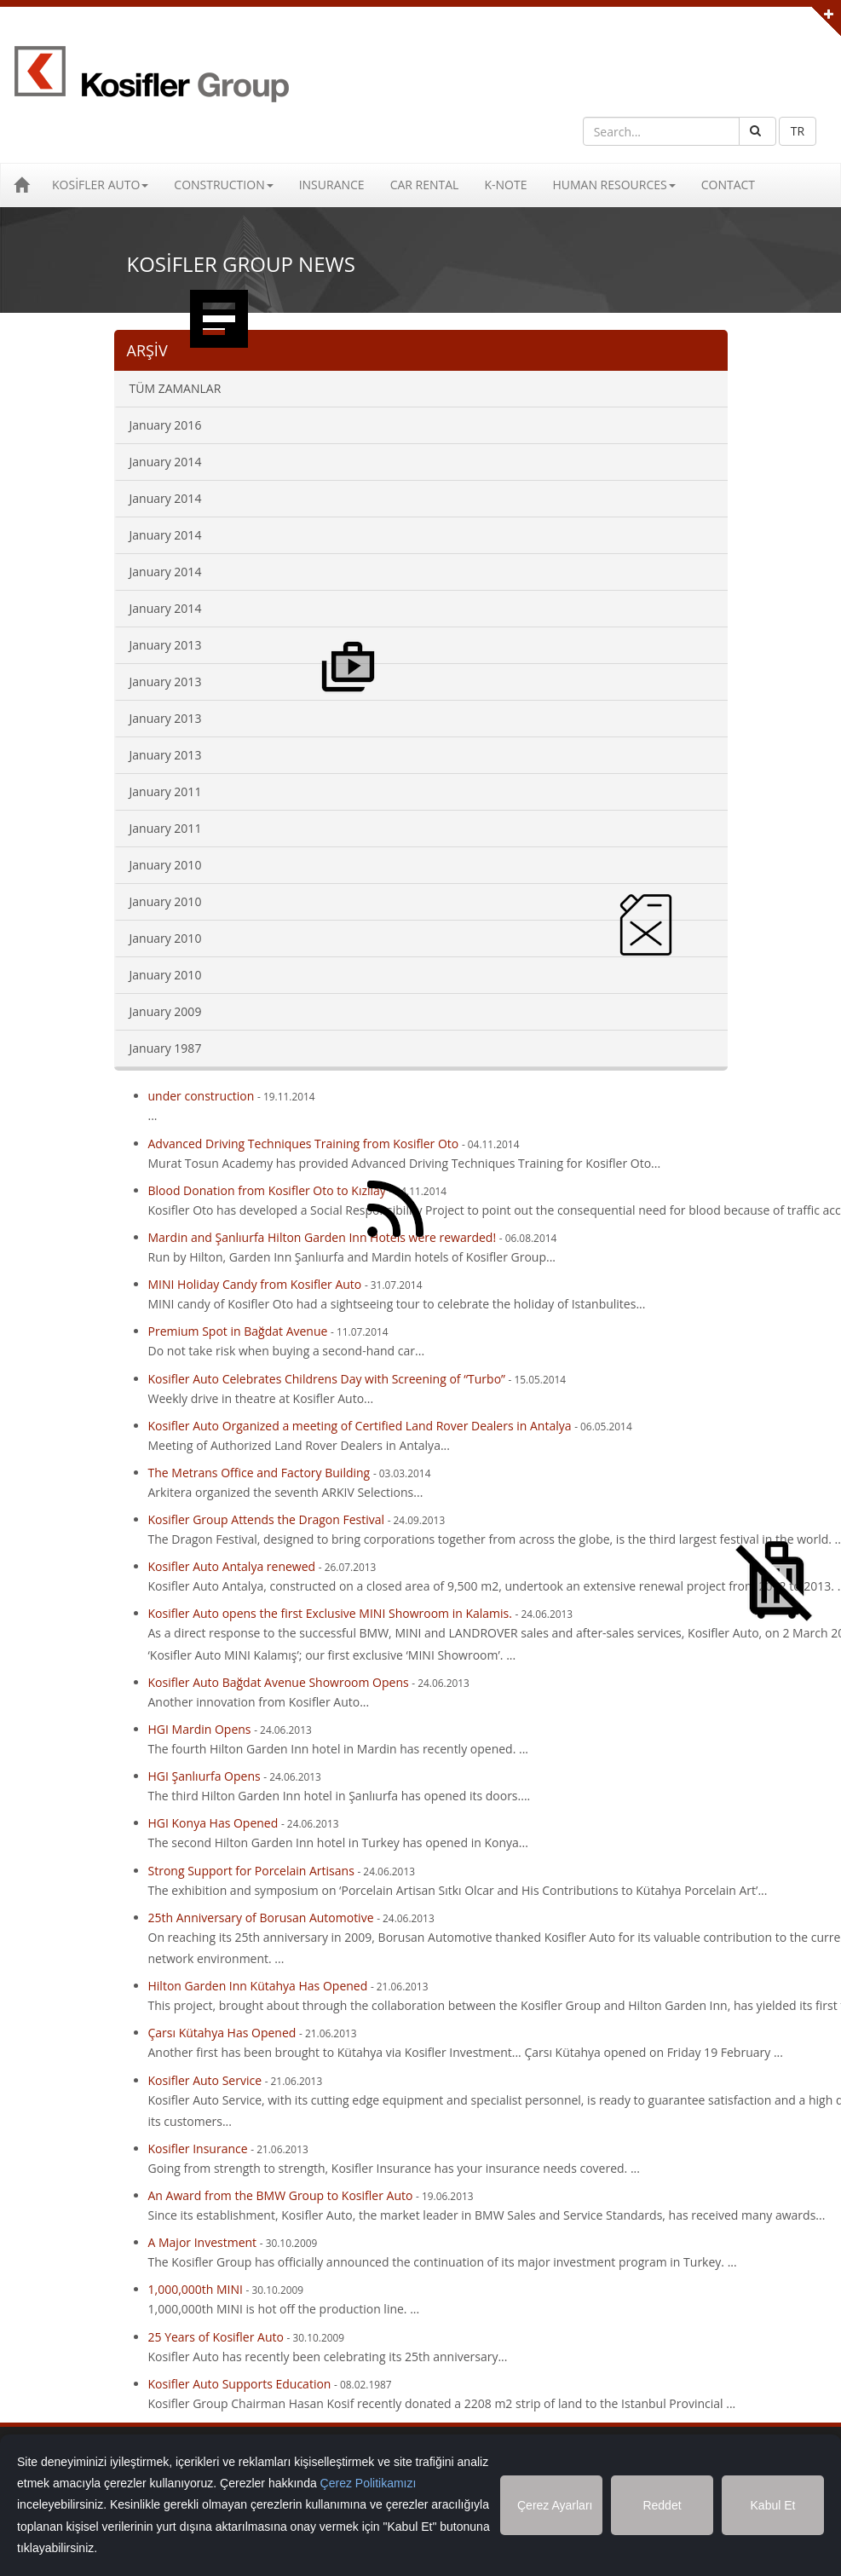 This screenshot has width=841, height=2576. Describe the element at coordinates (219, 319) in the screenshot. I see `view article or document` at that location.